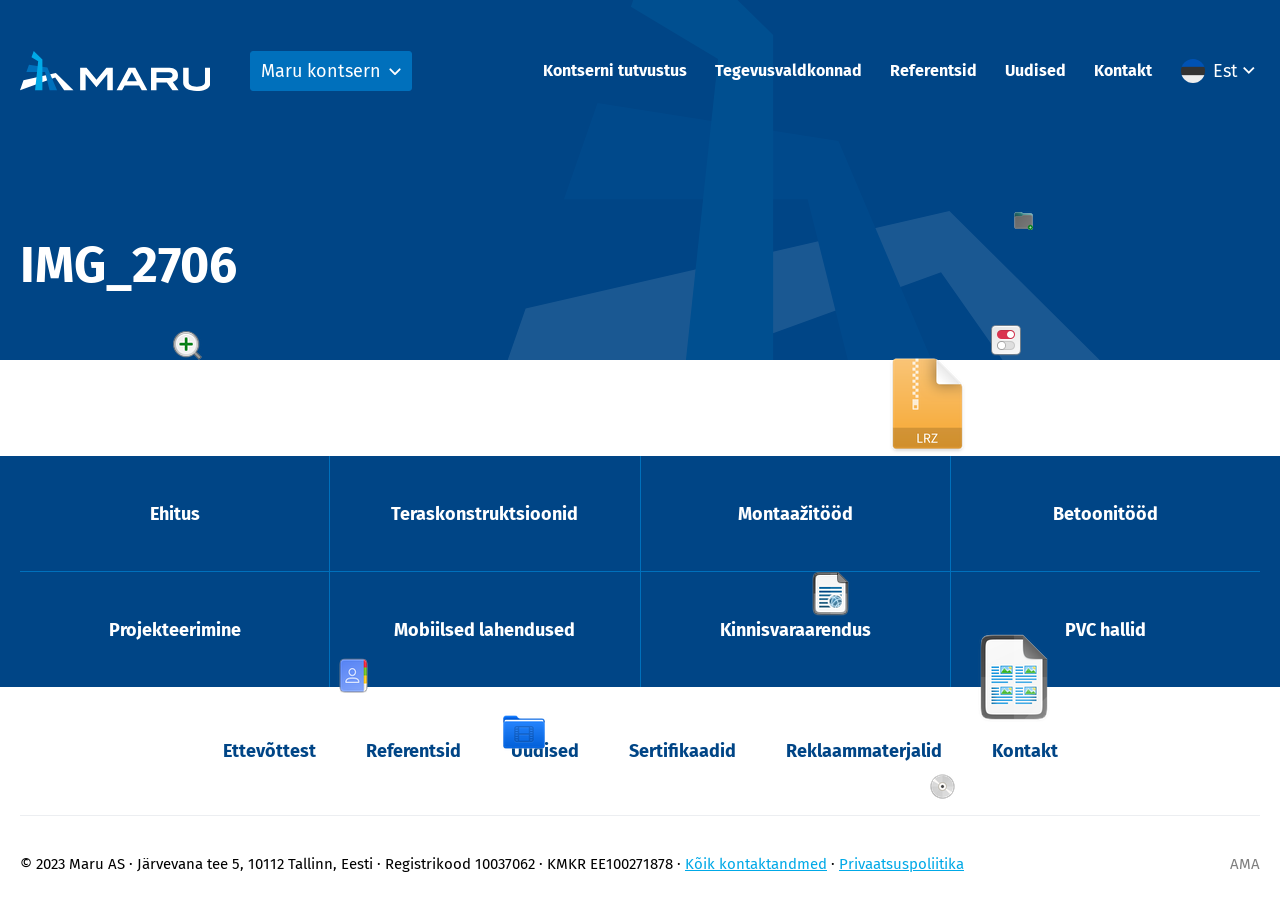 Image resolution: width=1280 pixels, height=913 pixels. Describe the element at coordinates (927, 405) in the screenshot. I see `an lrzip compressed archive file` at that location.